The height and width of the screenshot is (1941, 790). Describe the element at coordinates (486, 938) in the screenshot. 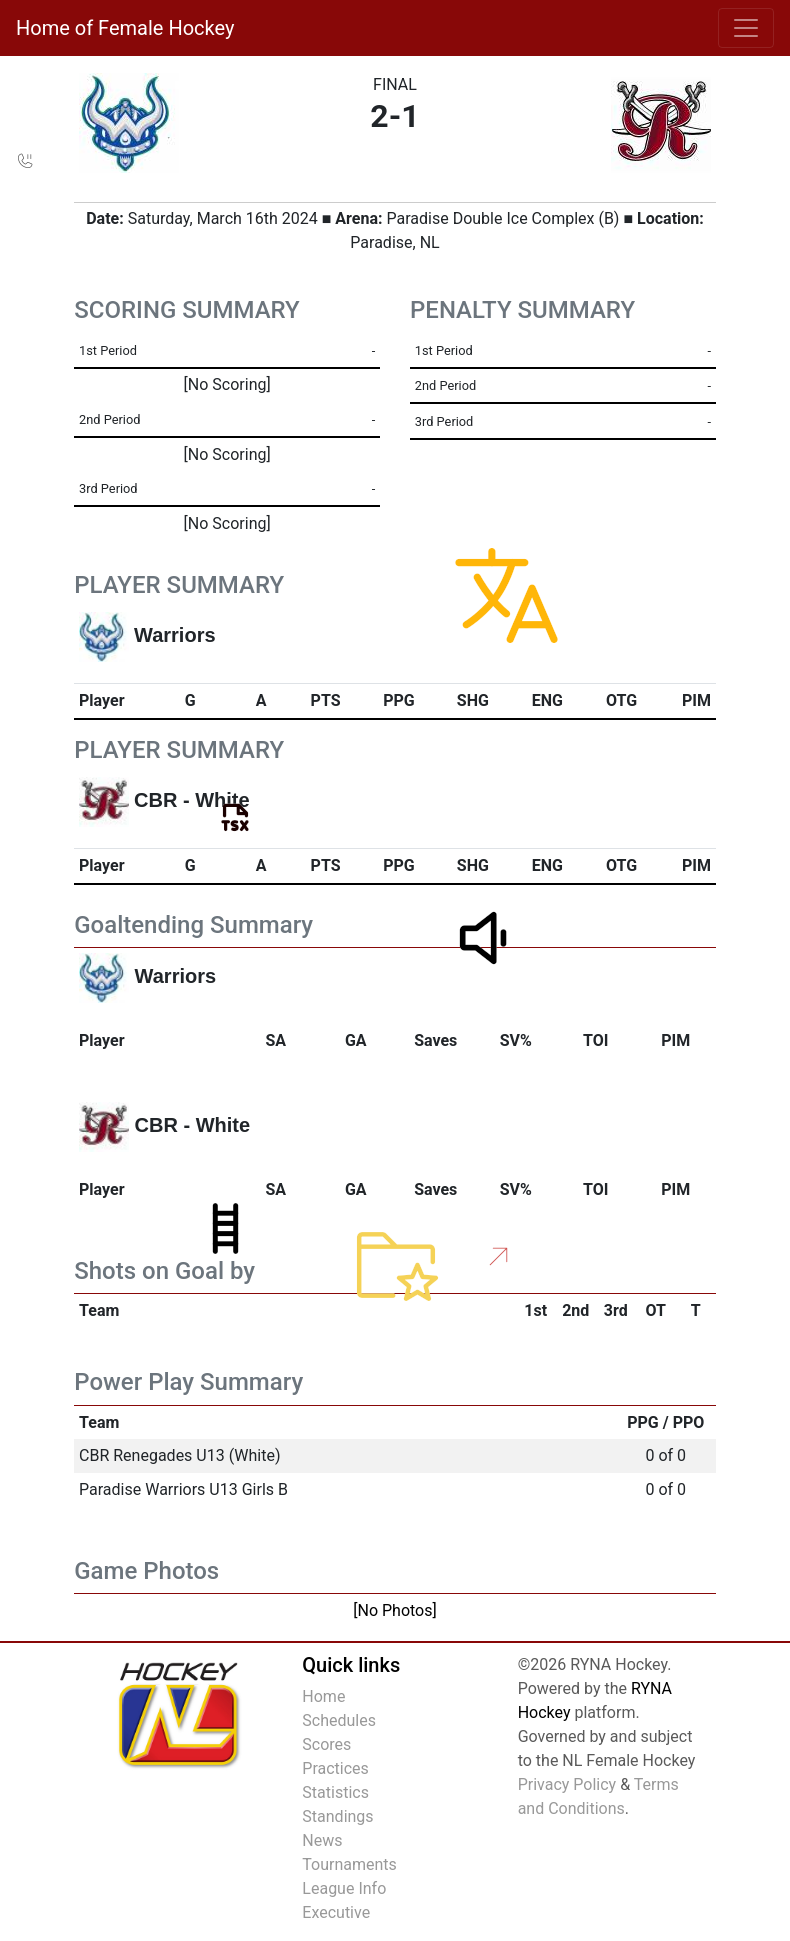

I see `volume set to low` at that location.